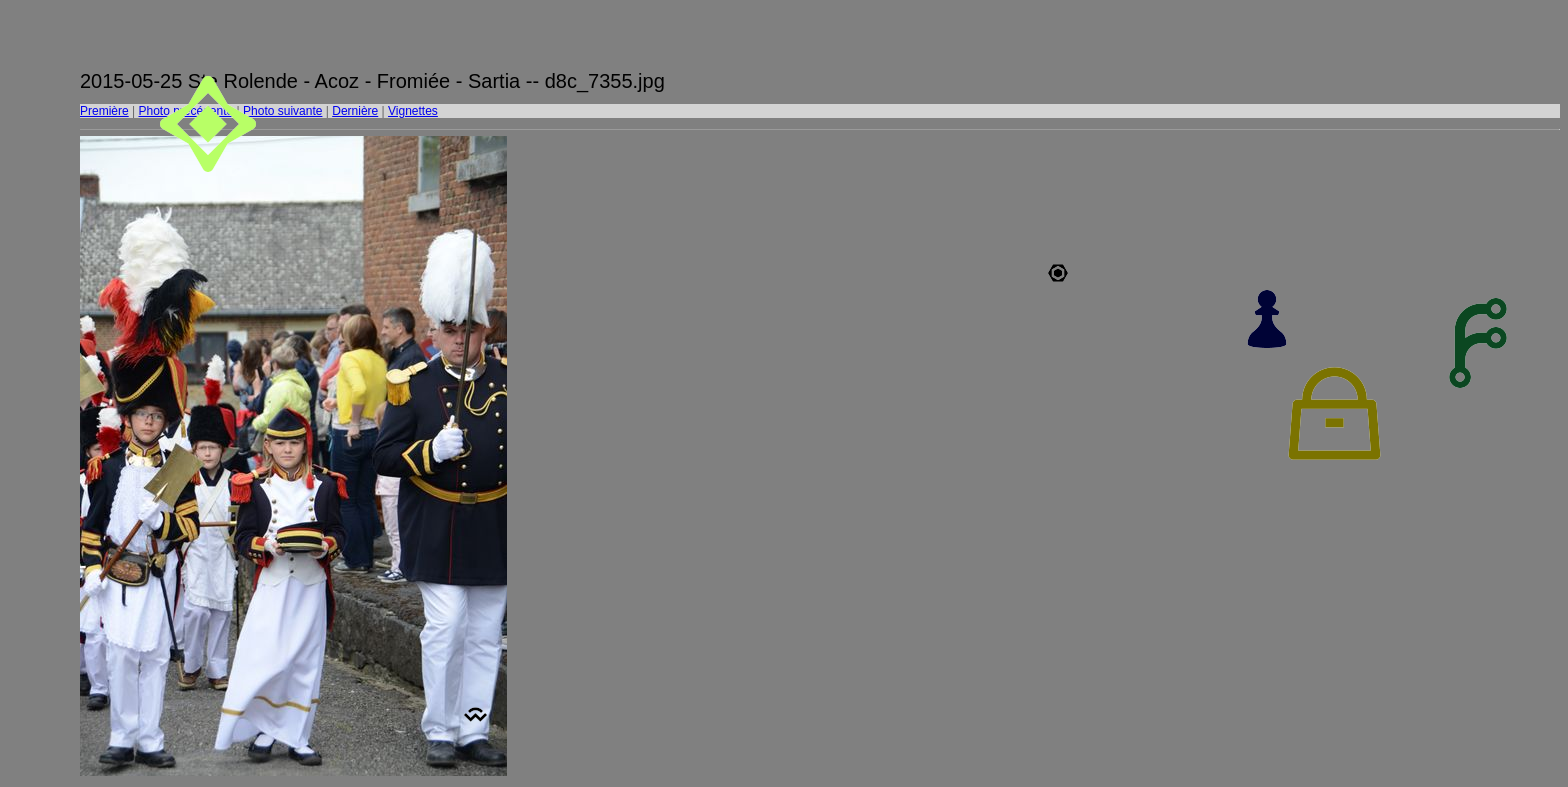  Describe the element at coordinates (1267, 319) in the screenshot. I see `open chess.com app` at that location.